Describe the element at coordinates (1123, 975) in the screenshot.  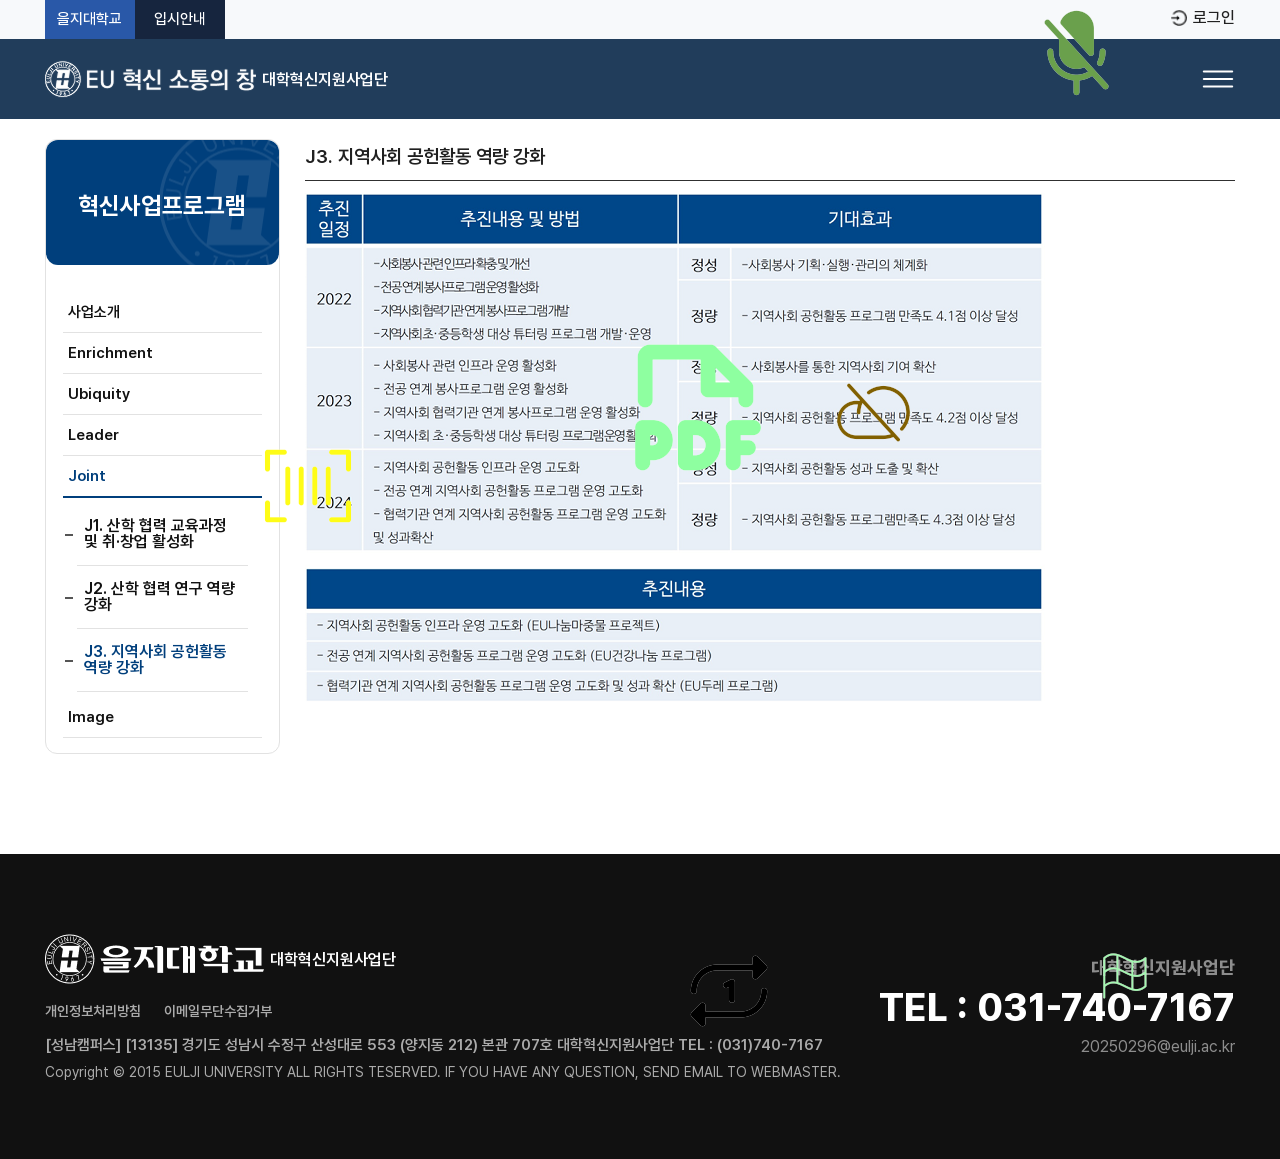
I see `indicates finish line or completion of a task` at that location.